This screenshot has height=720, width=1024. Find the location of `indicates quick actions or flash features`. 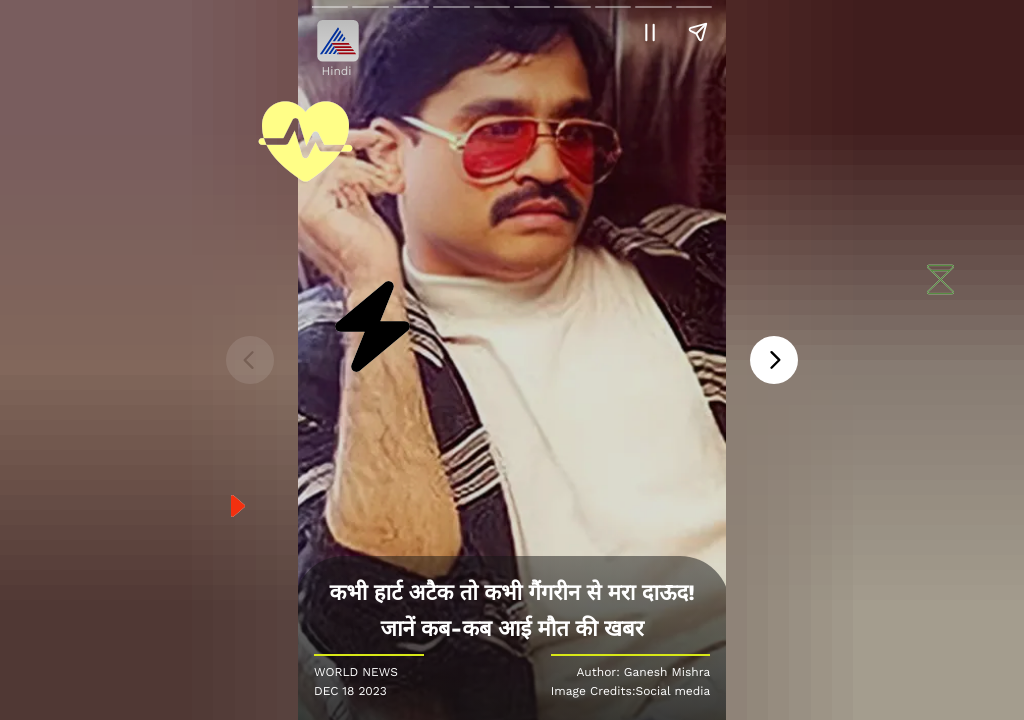

indicates quick actions or flash features is located at coordinates (372, 326).